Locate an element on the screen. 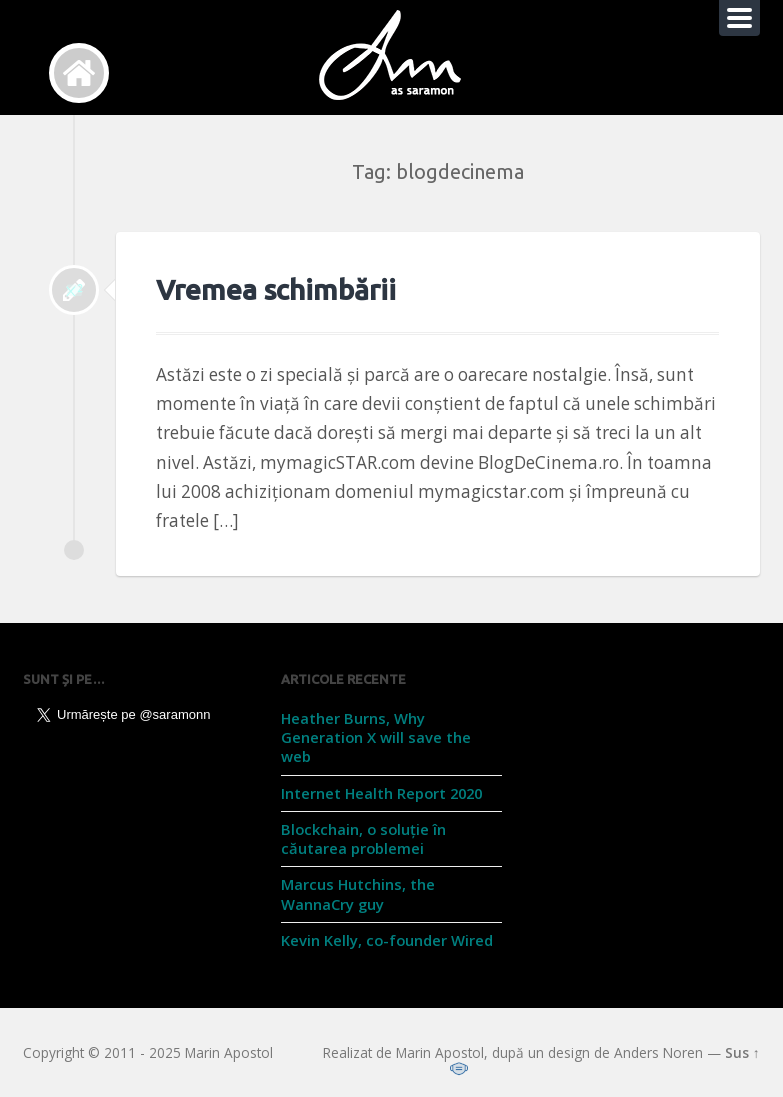  format text as superscript is located at coordinates (73, 290).